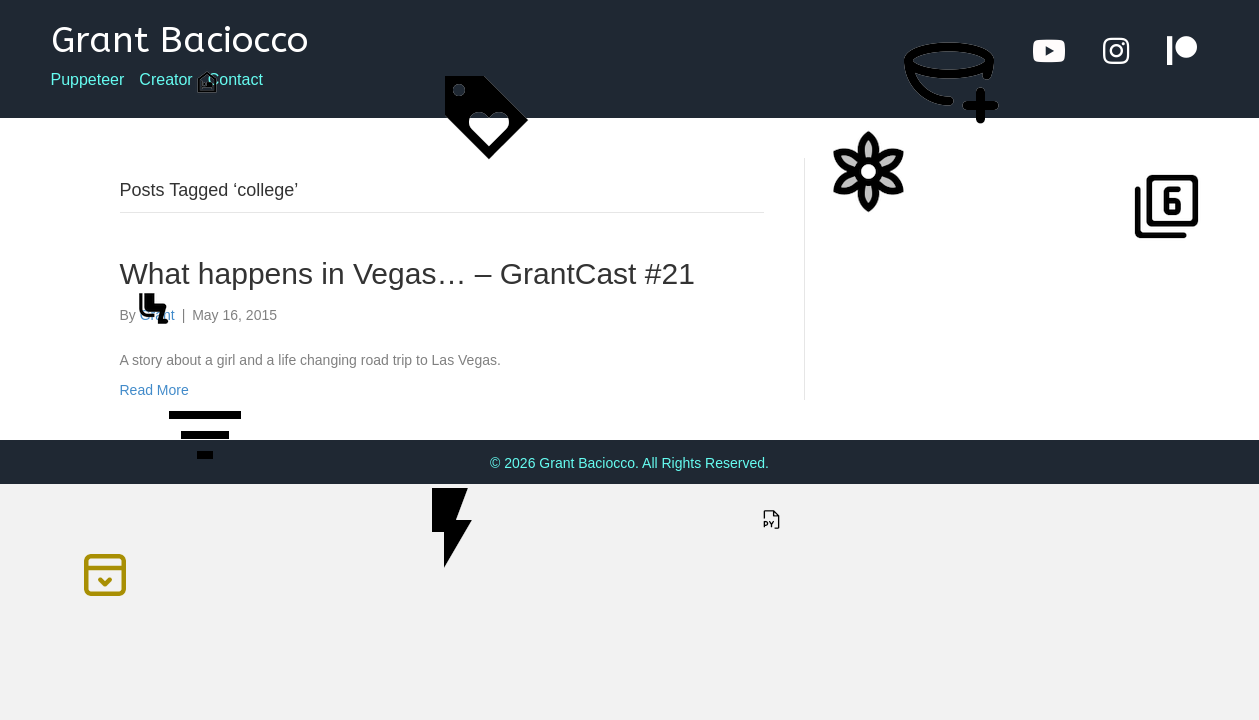 The height and width of the screenshot is (720, 1259). Describe the element at coordinates (154, 308) in the screenshot. I see `indicates reduced legroom seating option` at that location.